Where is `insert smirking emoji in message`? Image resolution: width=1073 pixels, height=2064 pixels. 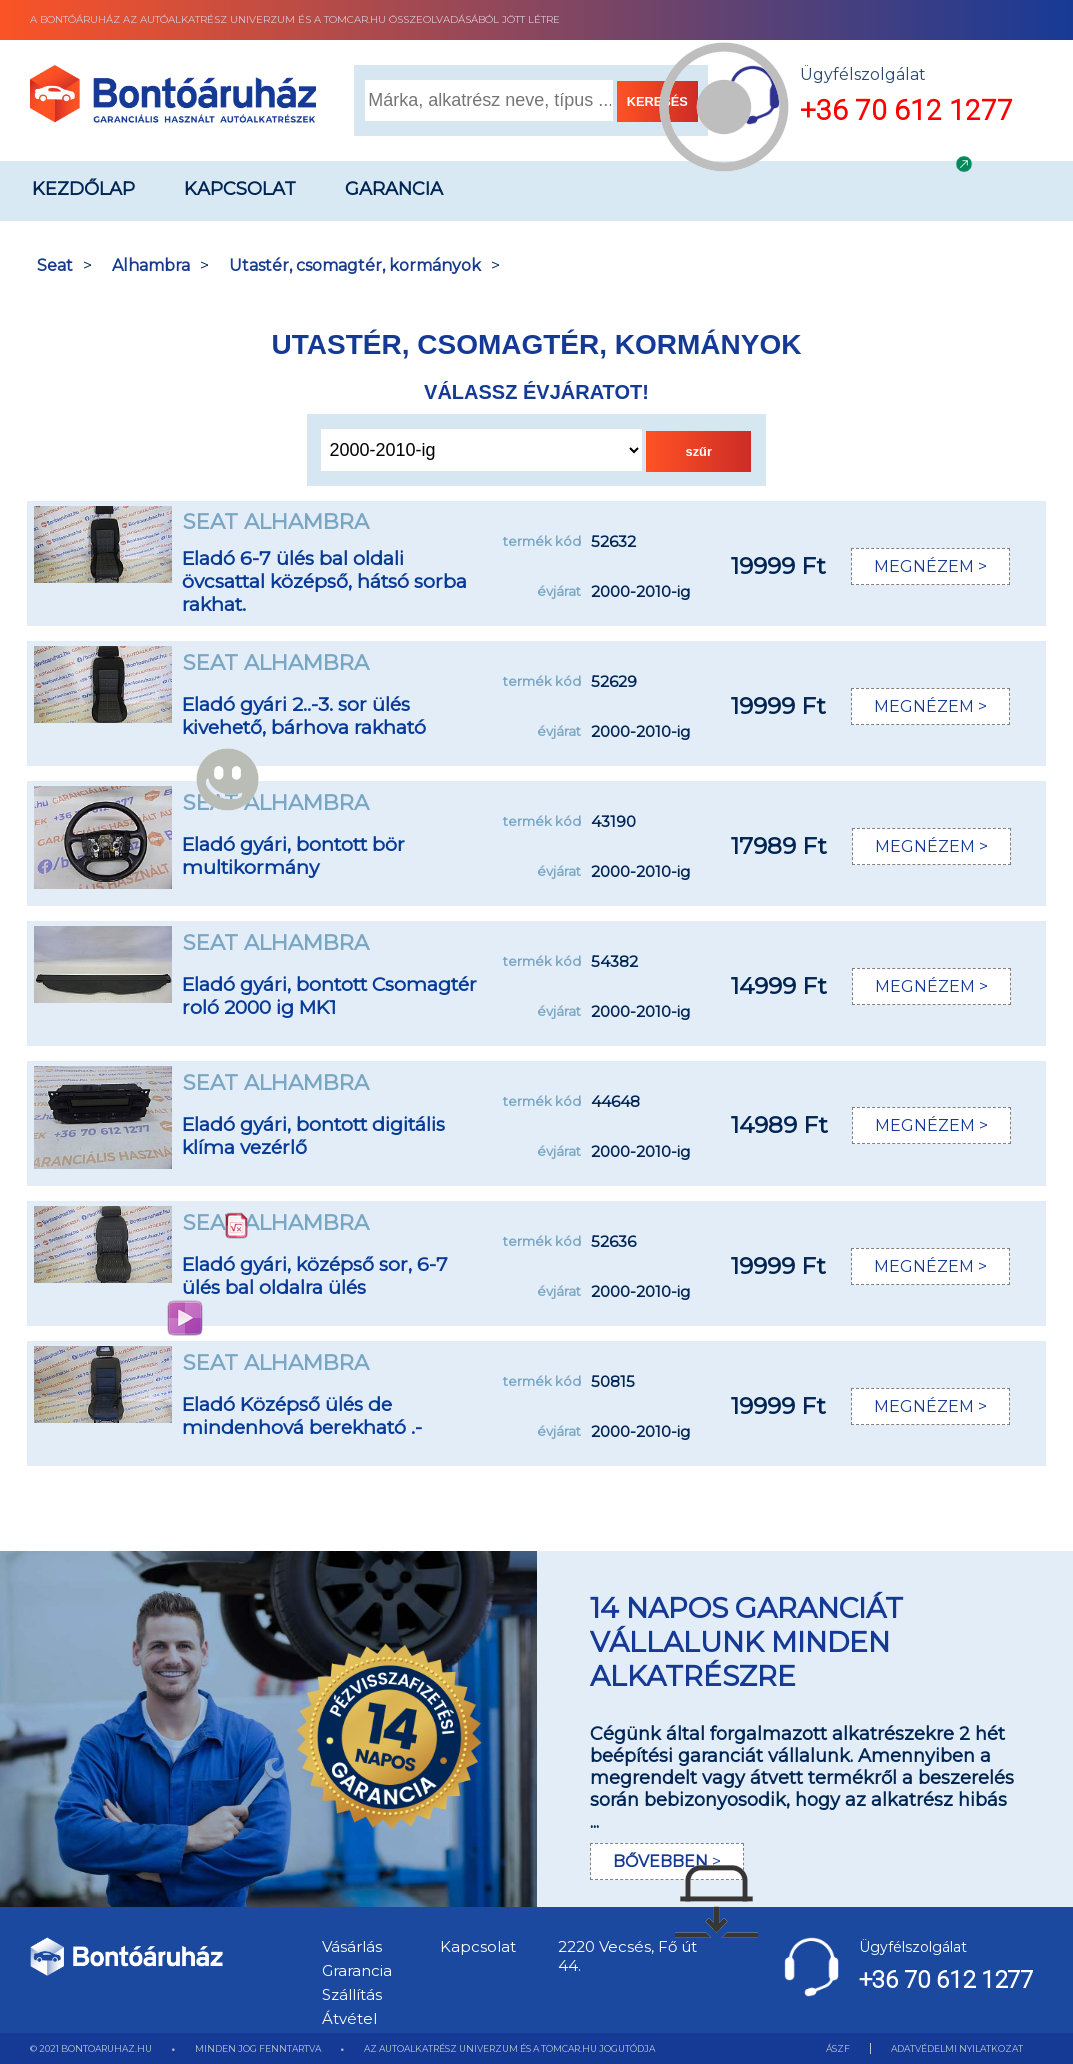 insert smirking emoji in message is located at coordinates (227, 779).